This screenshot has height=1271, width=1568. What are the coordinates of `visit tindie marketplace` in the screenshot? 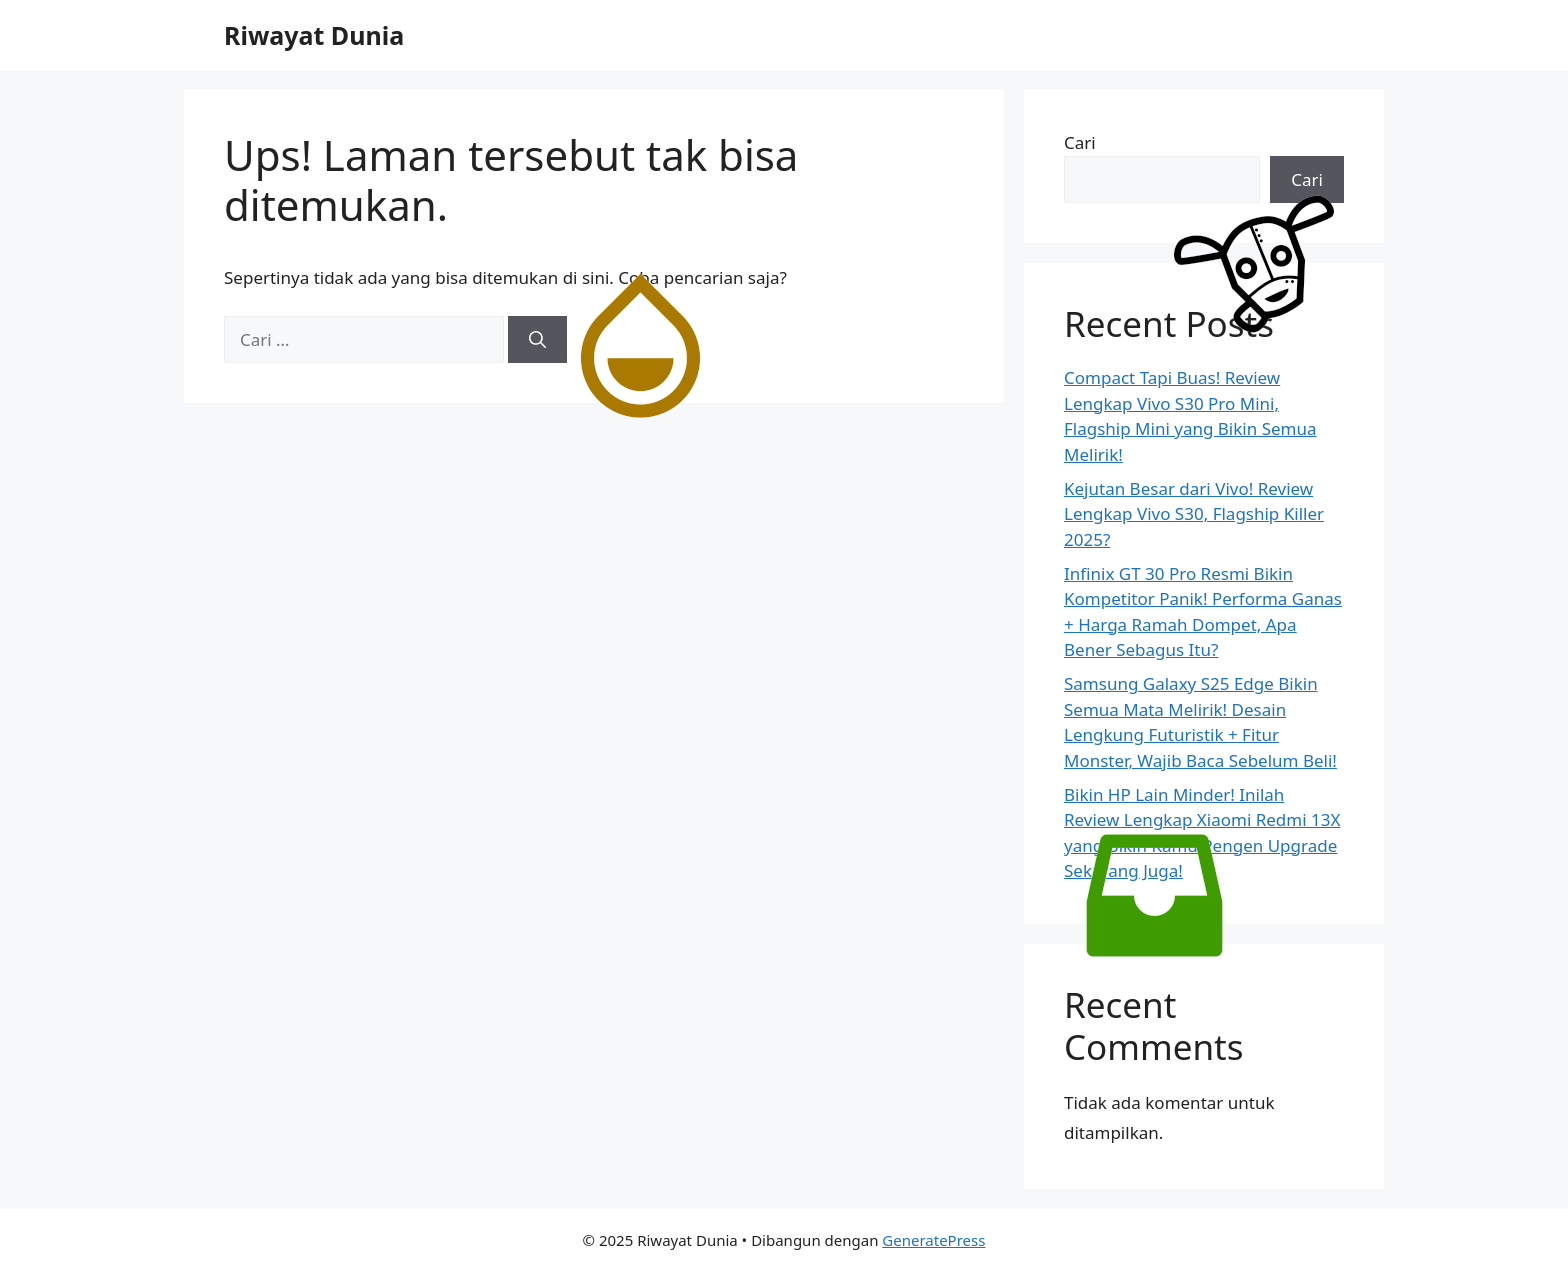 It's located at (1254, 264).